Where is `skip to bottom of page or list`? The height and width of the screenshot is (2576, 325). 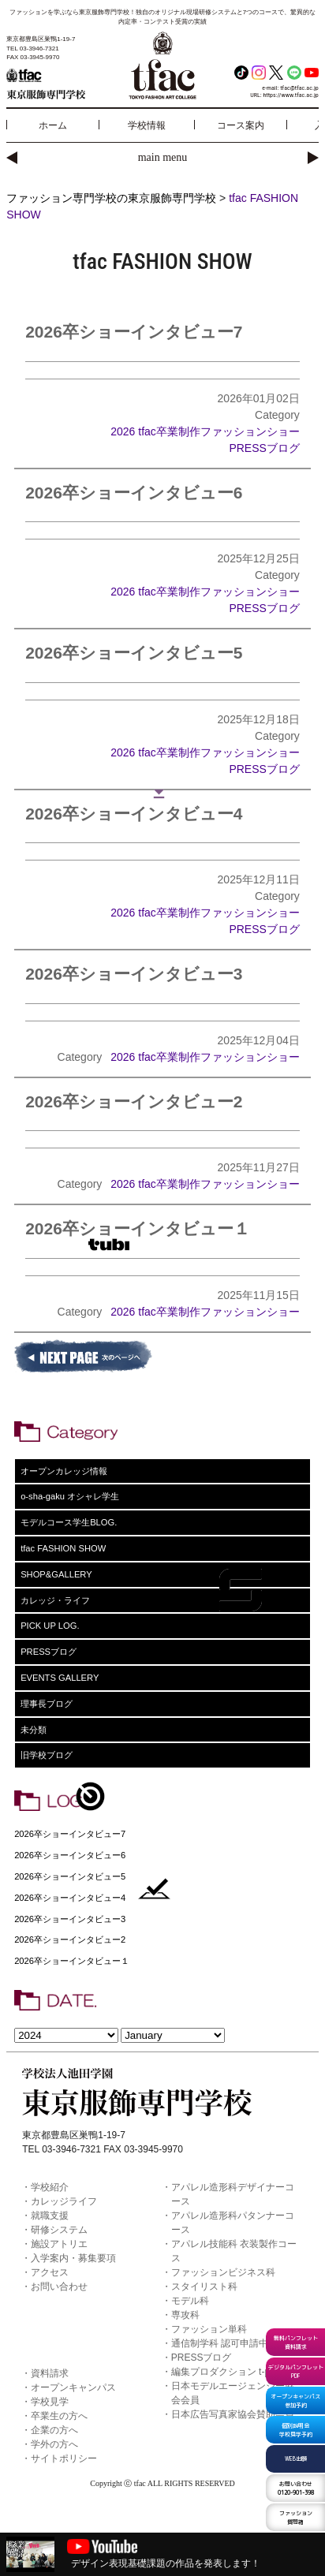 skip to bottom of page or list is located at coordinates (159, 793).